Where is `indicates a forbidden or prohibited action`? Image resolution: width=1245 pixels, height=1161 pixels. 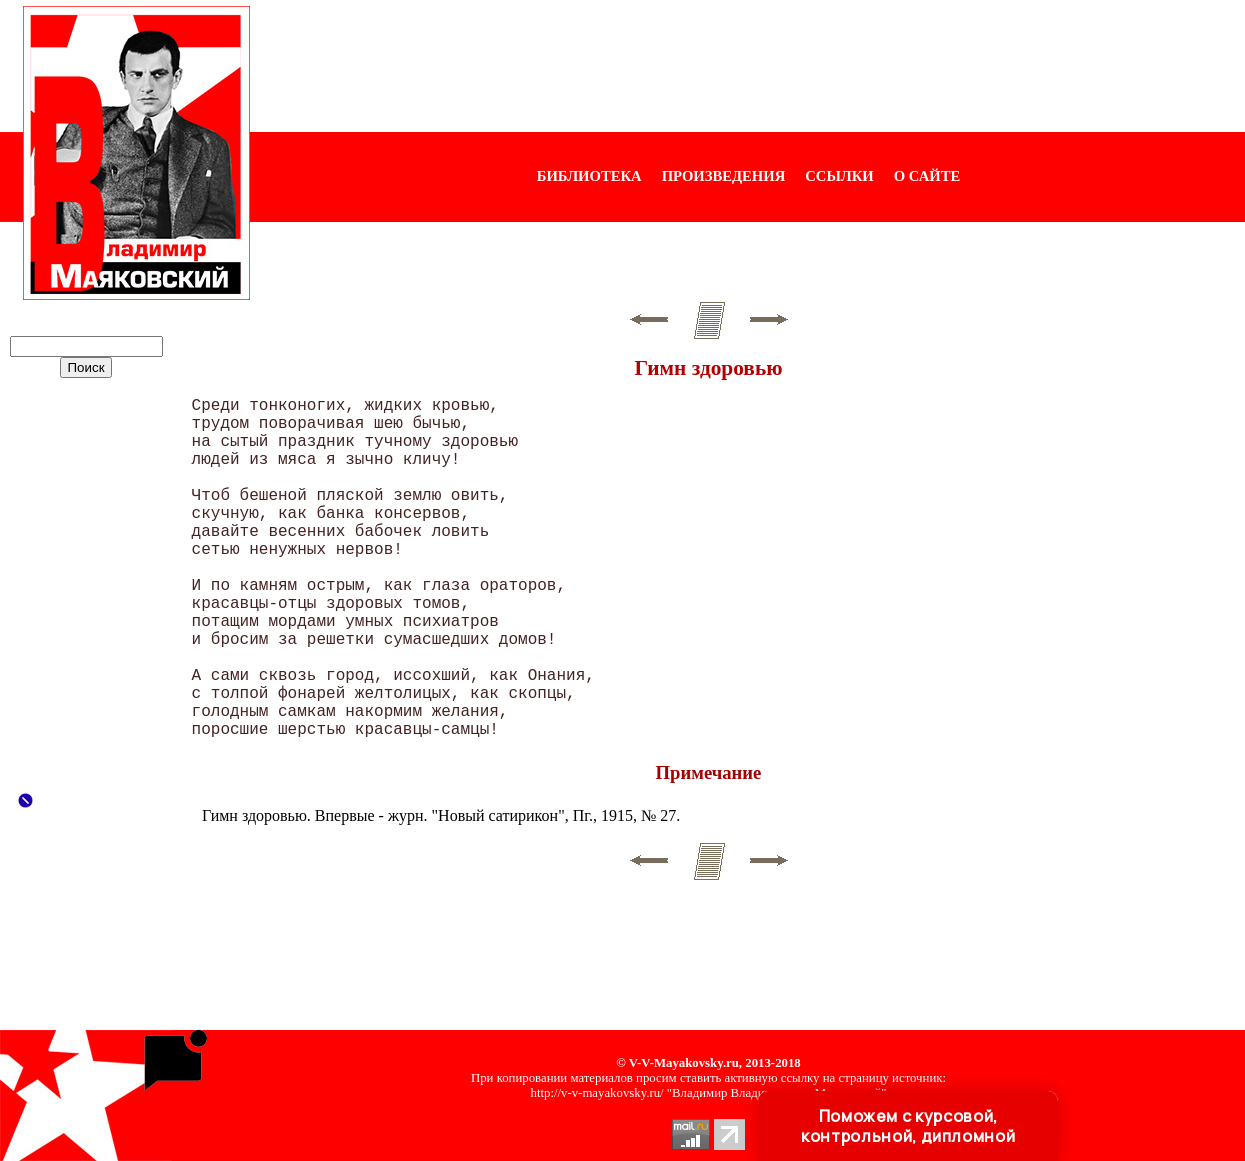
indicates a forbidden or prohibited action is located at coordinates (25, 800).